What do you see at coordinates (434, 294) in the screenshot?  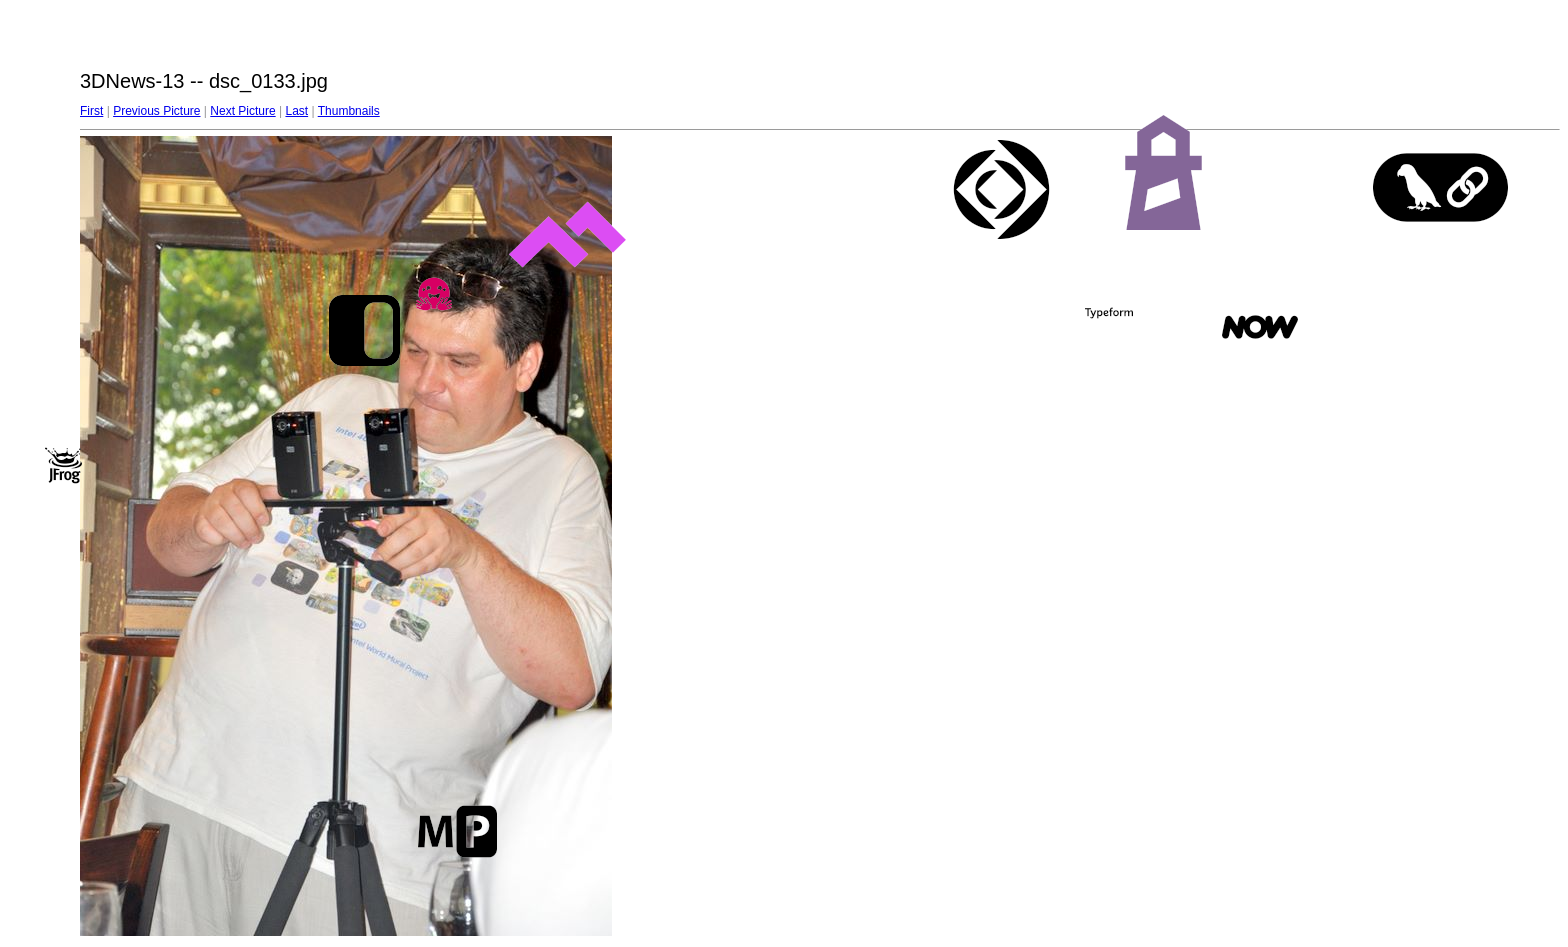 I see `visit hugging face platform` at bounding box center [434, 294].